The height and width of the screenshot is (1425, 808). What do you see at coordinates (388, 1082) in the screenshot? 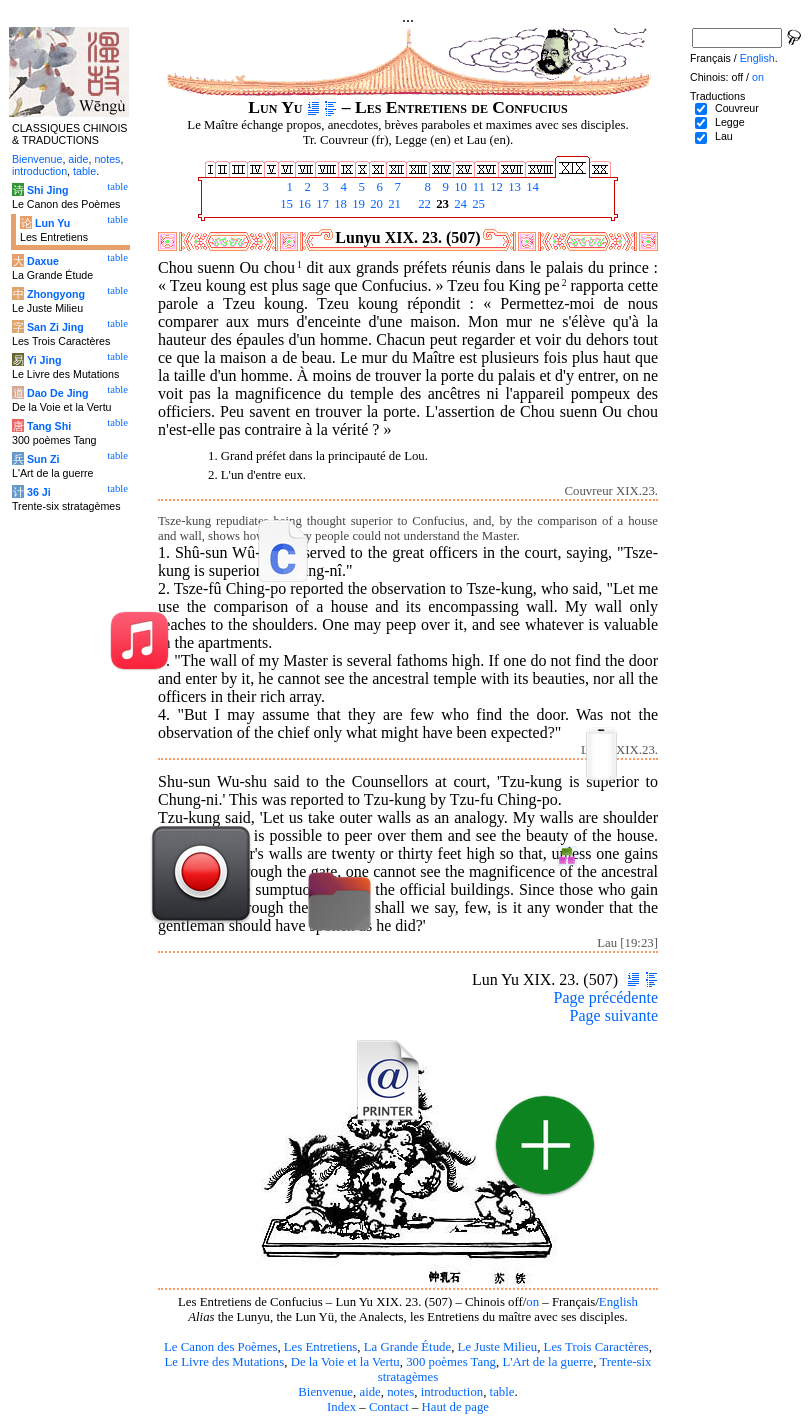
I see `add a network printer using a URL or IP address` at bounding box center [388, 1082].